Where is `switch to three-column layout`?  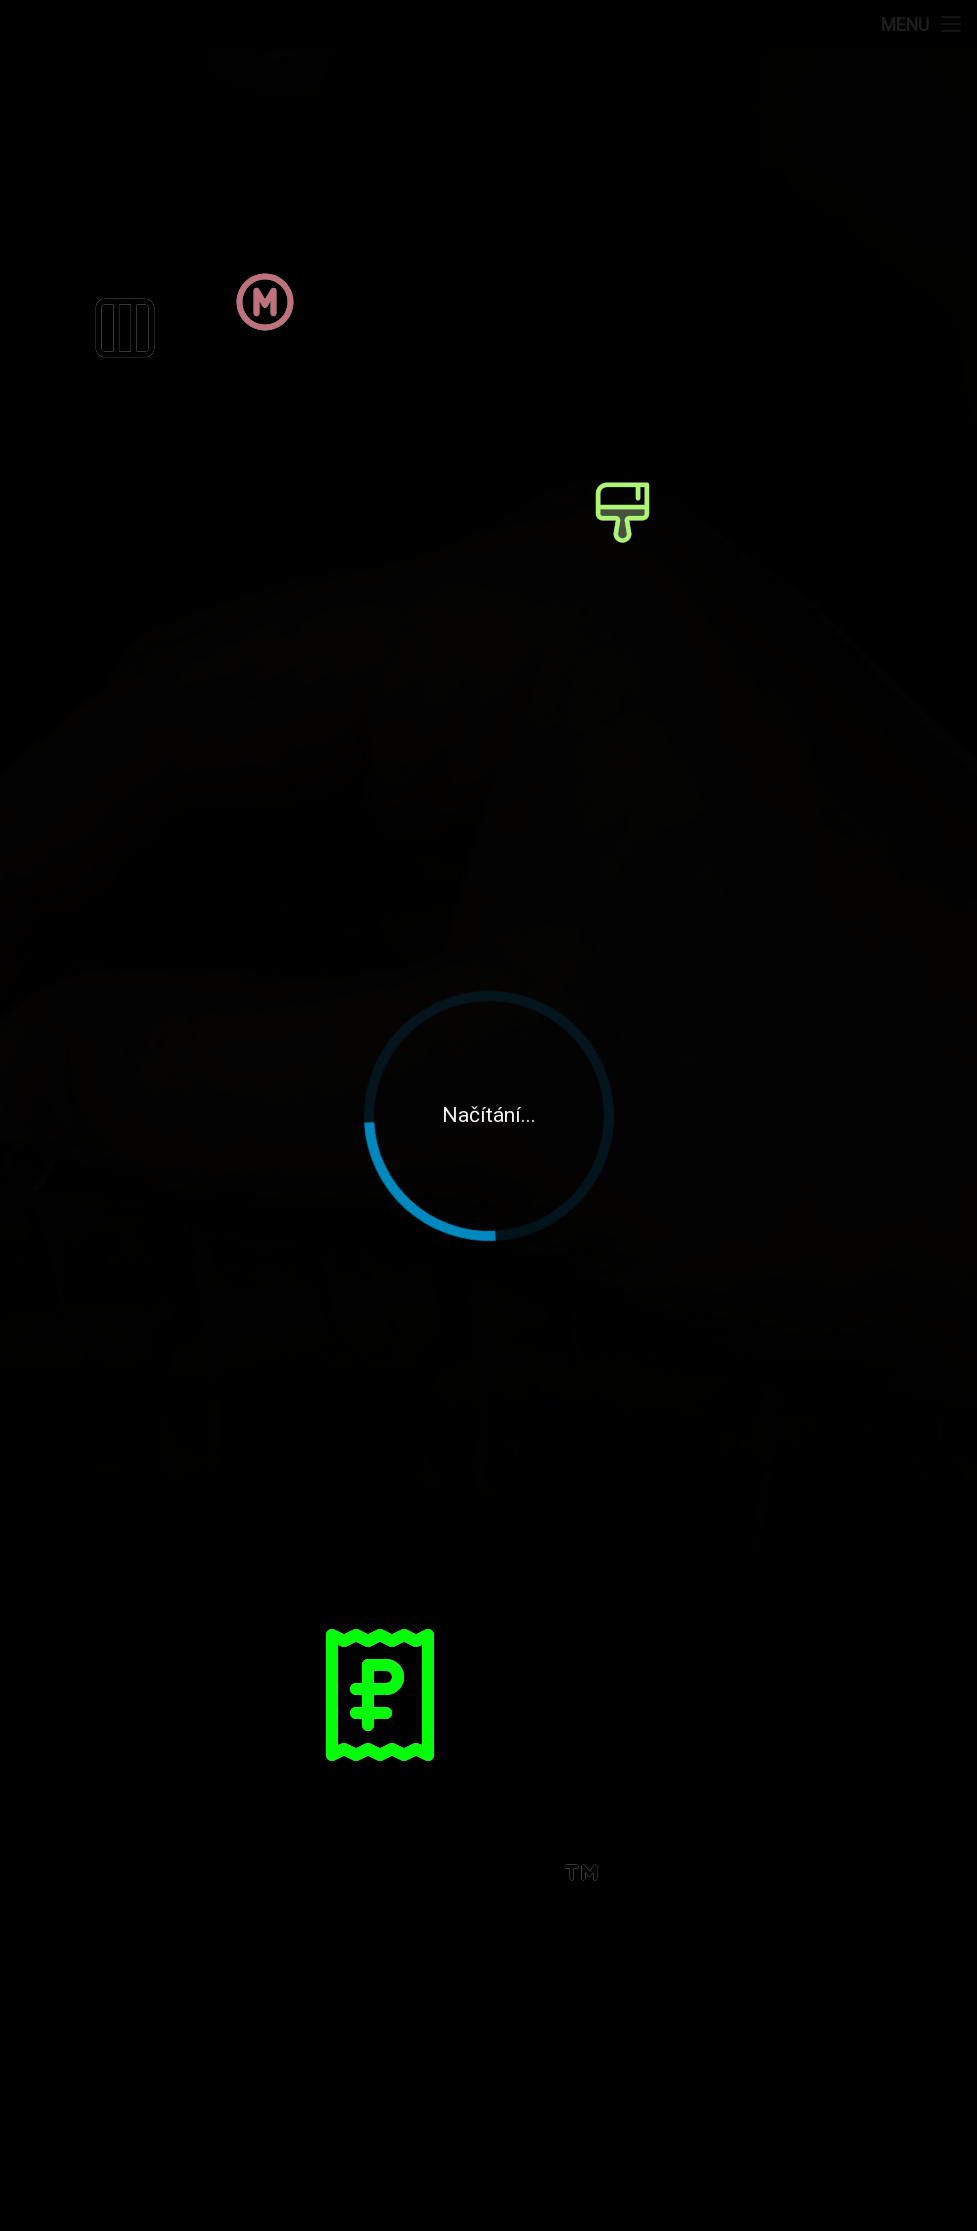 switch to three-column layout is located at coordinates (125, 328).